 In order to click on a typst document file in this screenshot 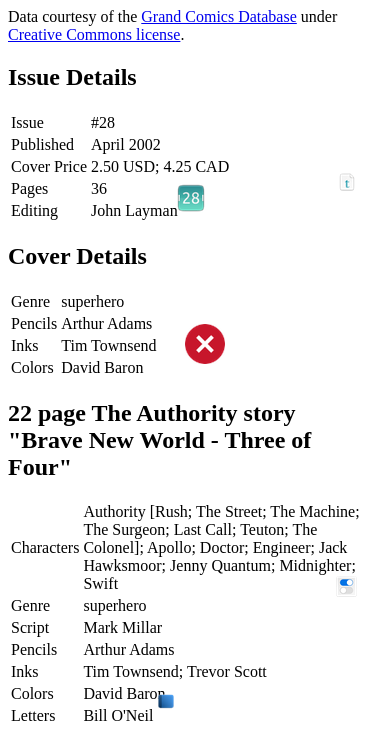, I will do `click(347, 182)`.